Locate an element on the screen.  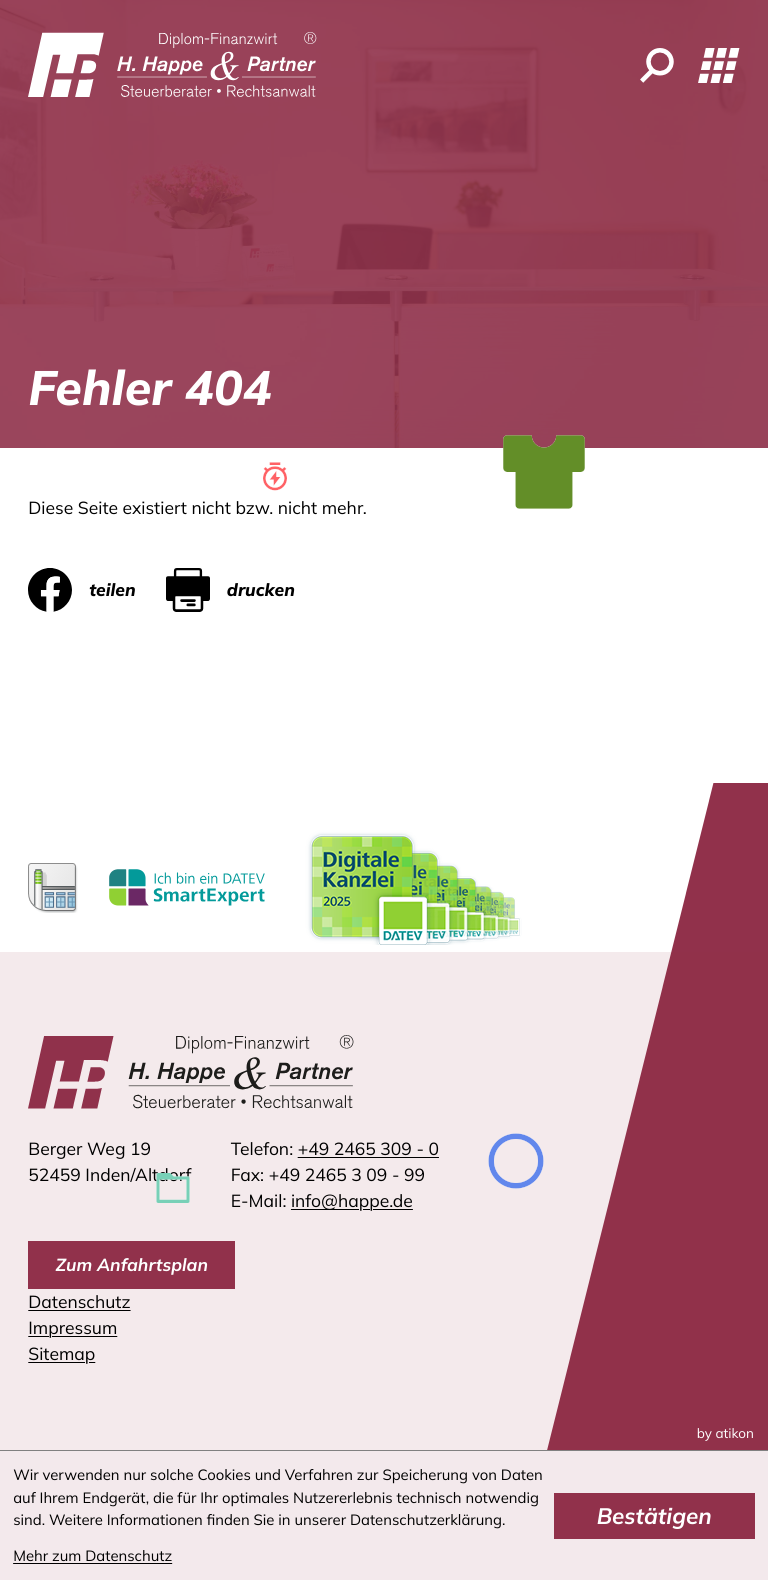
open folder to view files is located at coordinates (173, 1188).